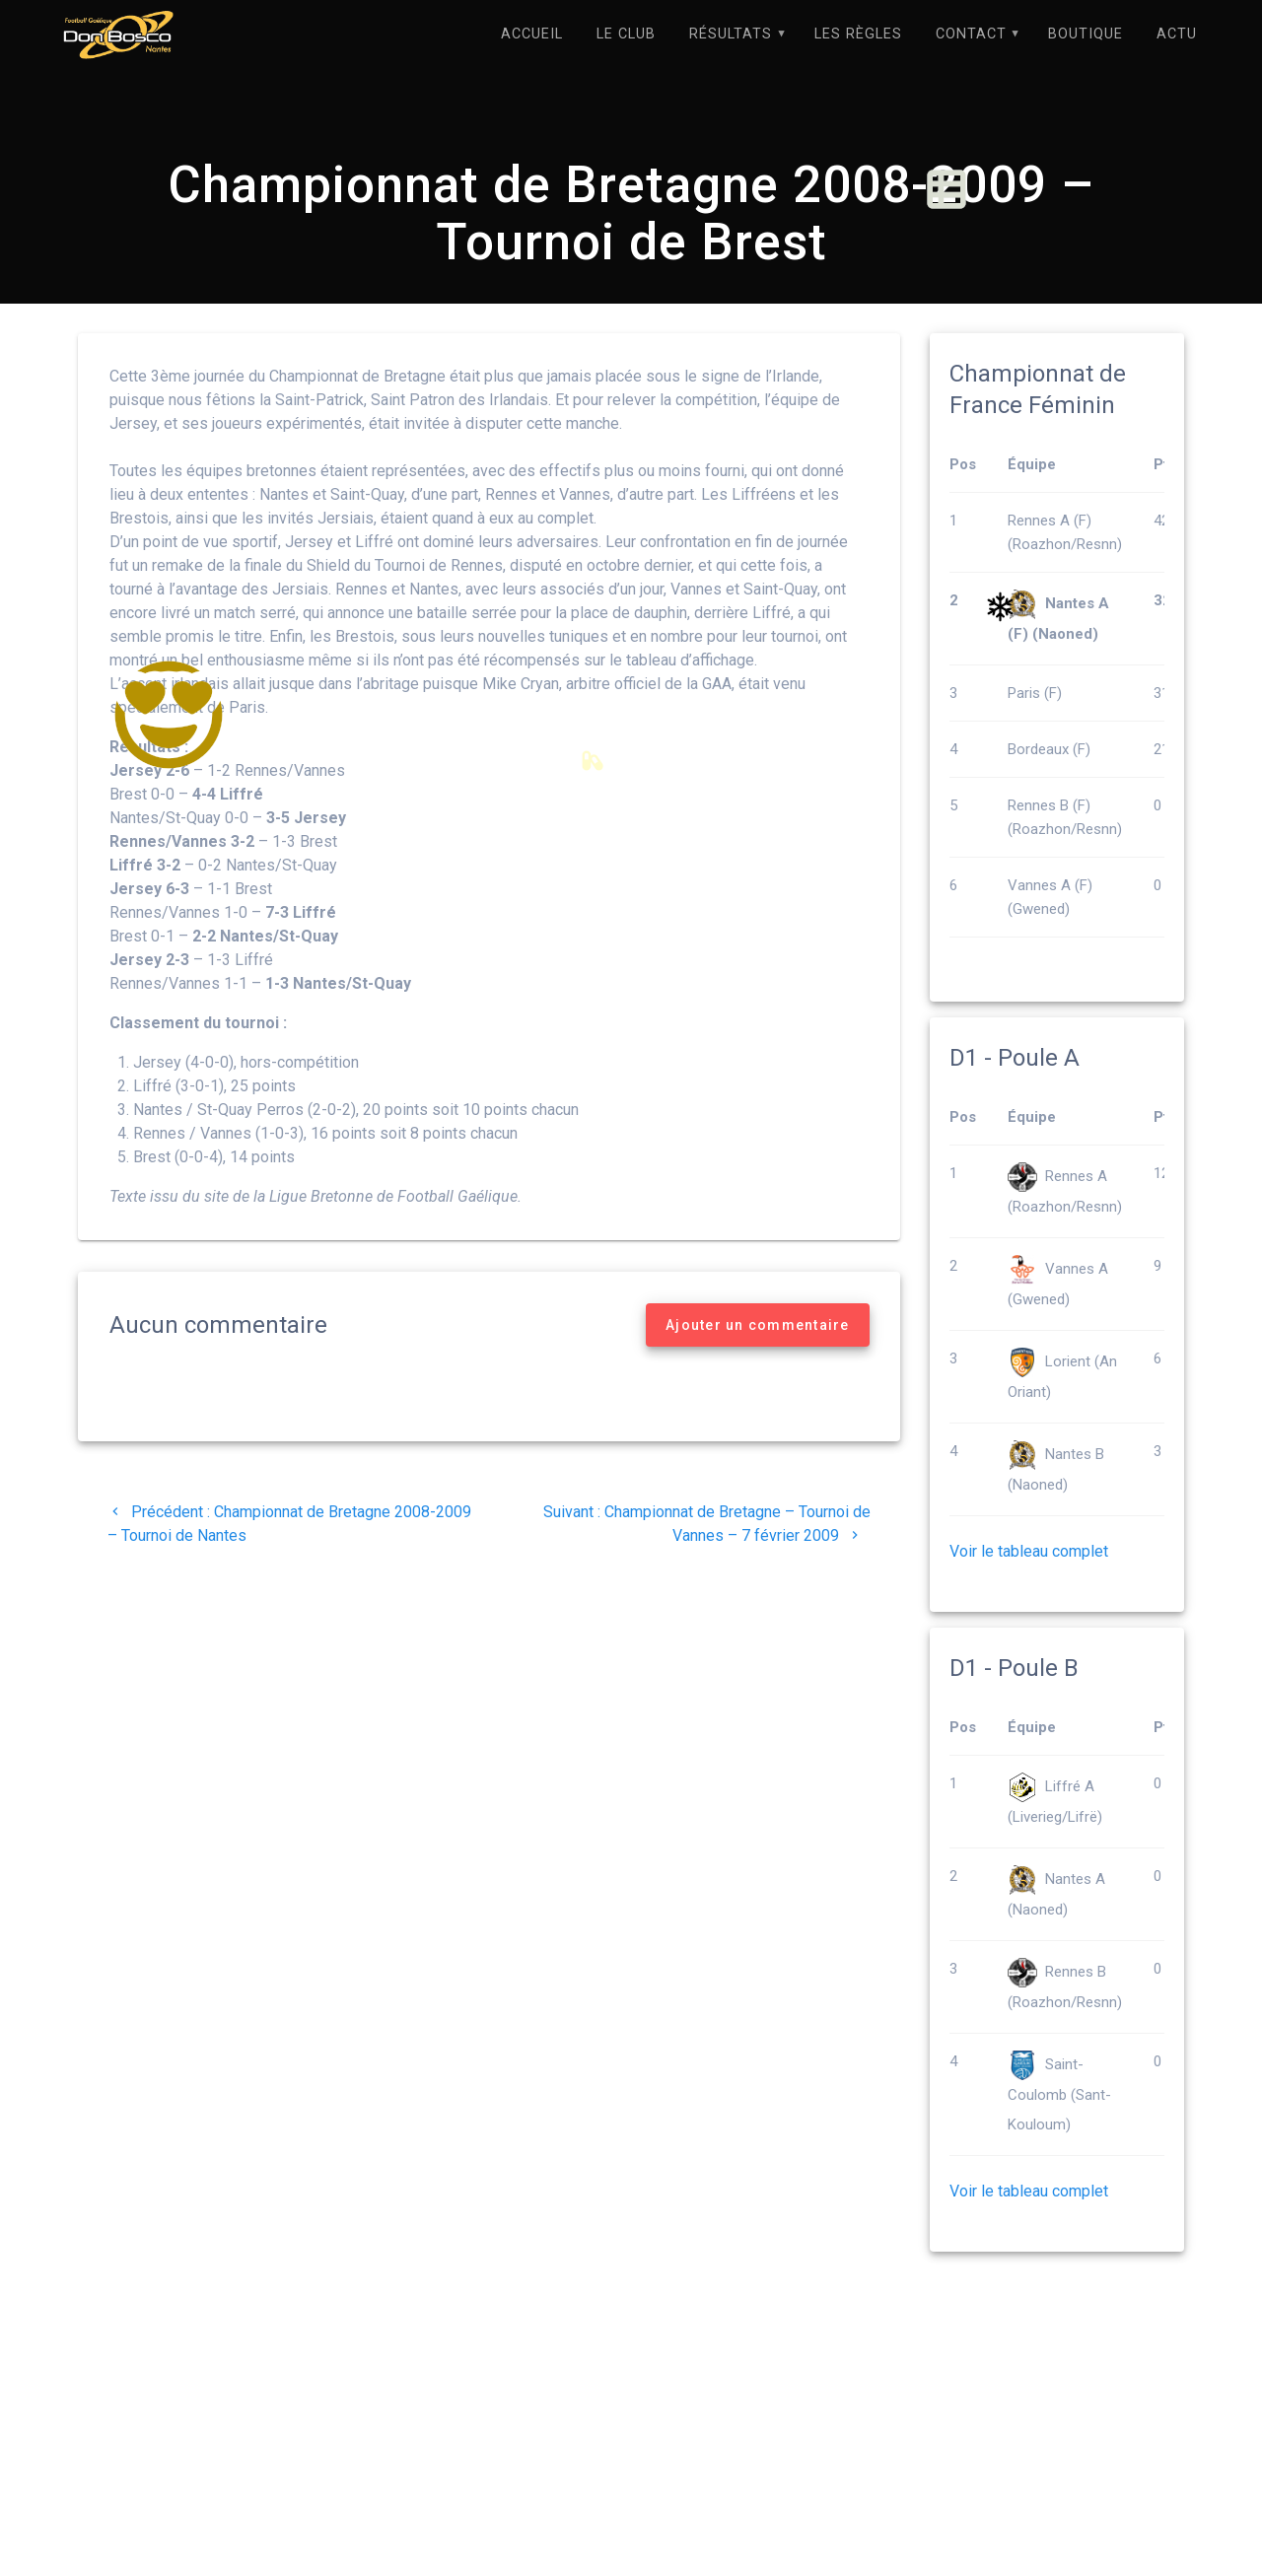  I want to click on switch to list view, so click(946, 189).